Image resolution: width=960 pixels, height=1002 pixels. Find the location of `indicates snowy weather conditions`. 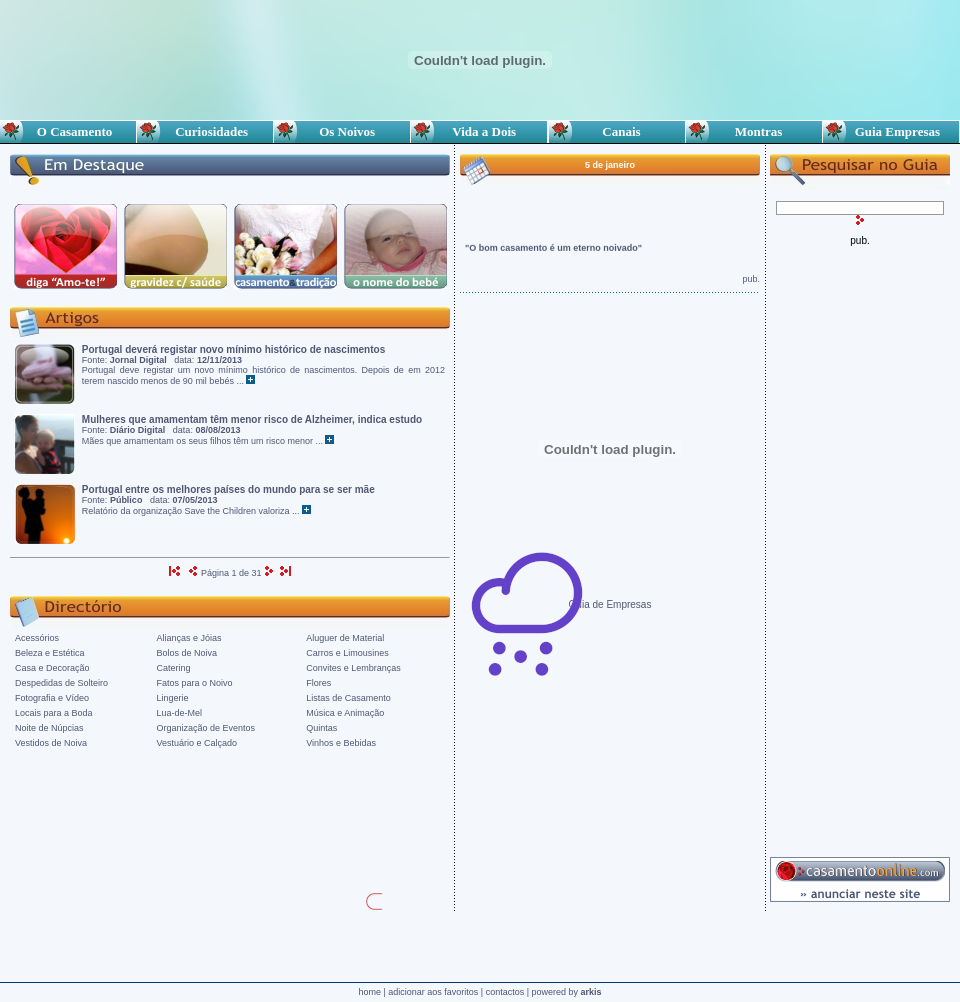

indicates snowy weather conditions is located at coordinates (527, 612).